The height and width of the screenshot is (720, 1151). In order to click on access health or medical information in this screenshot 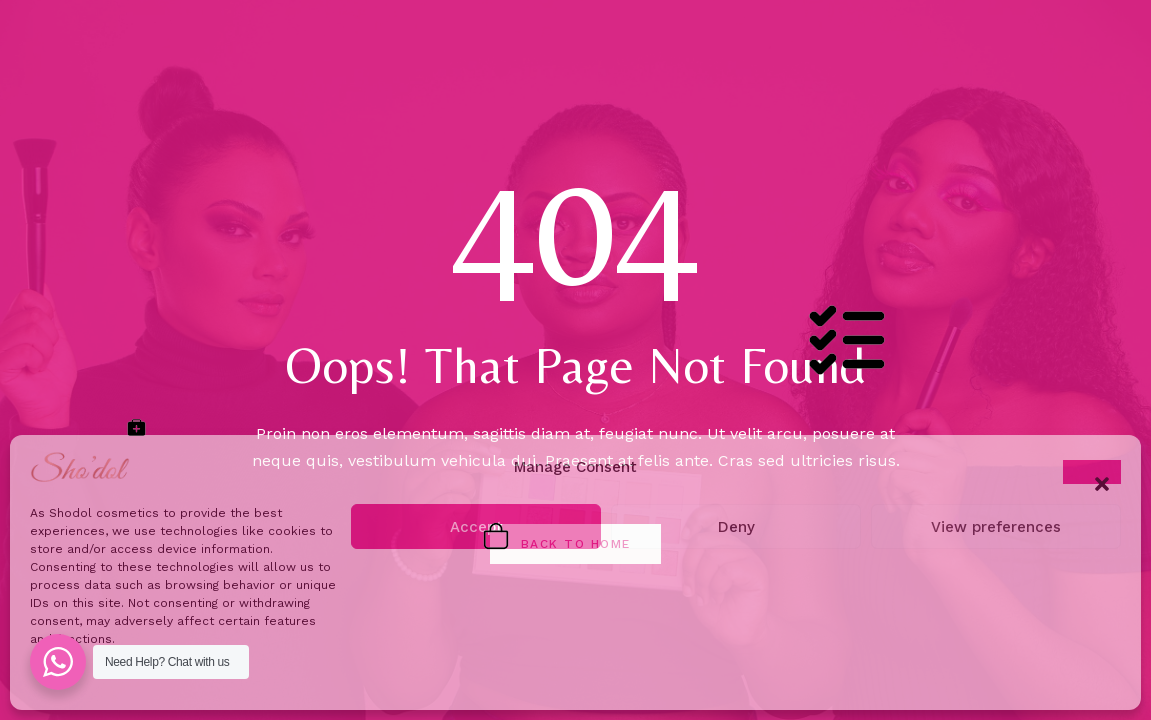, I will do `click(136, 427)`.